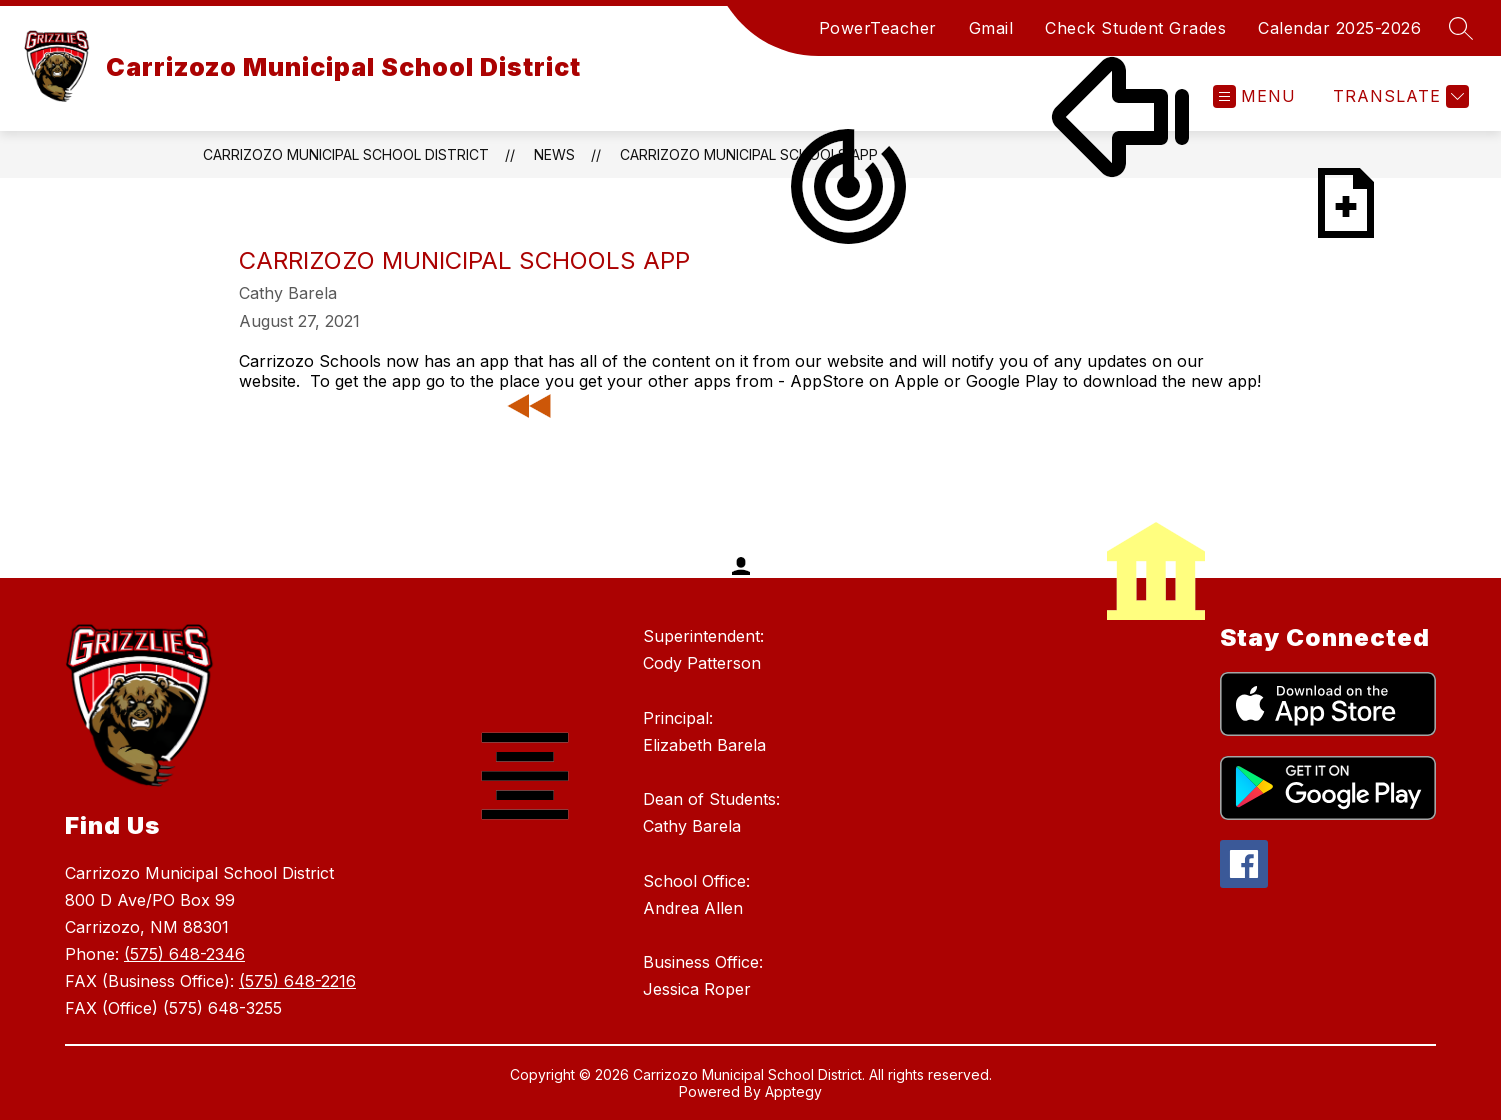 The width and height of the screenshot is (1501, 1120). I want to click on access your saved content library, so click(1156, 571).